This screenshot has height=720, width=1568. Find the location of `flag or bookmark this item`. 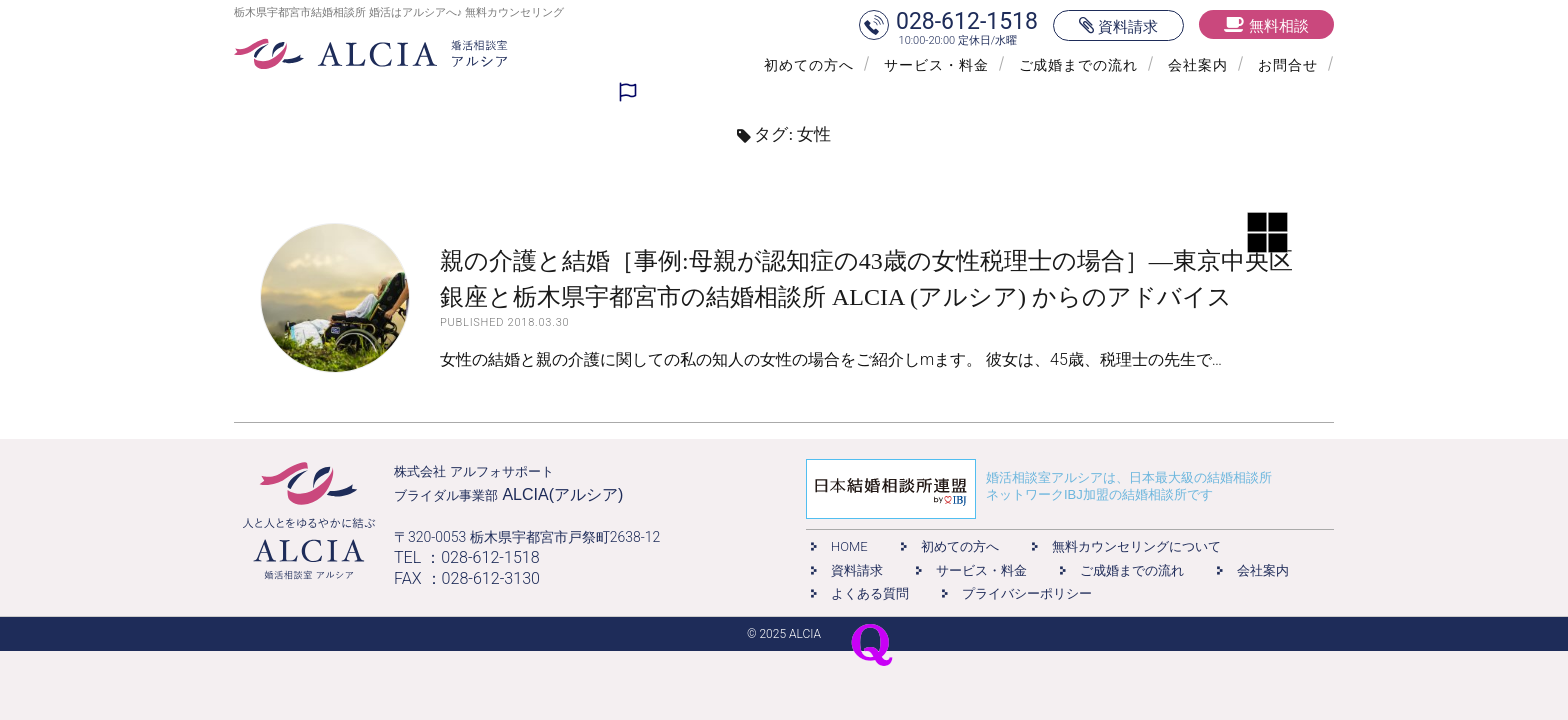

flag or bookmark this item is located at coordinates (628, 92).